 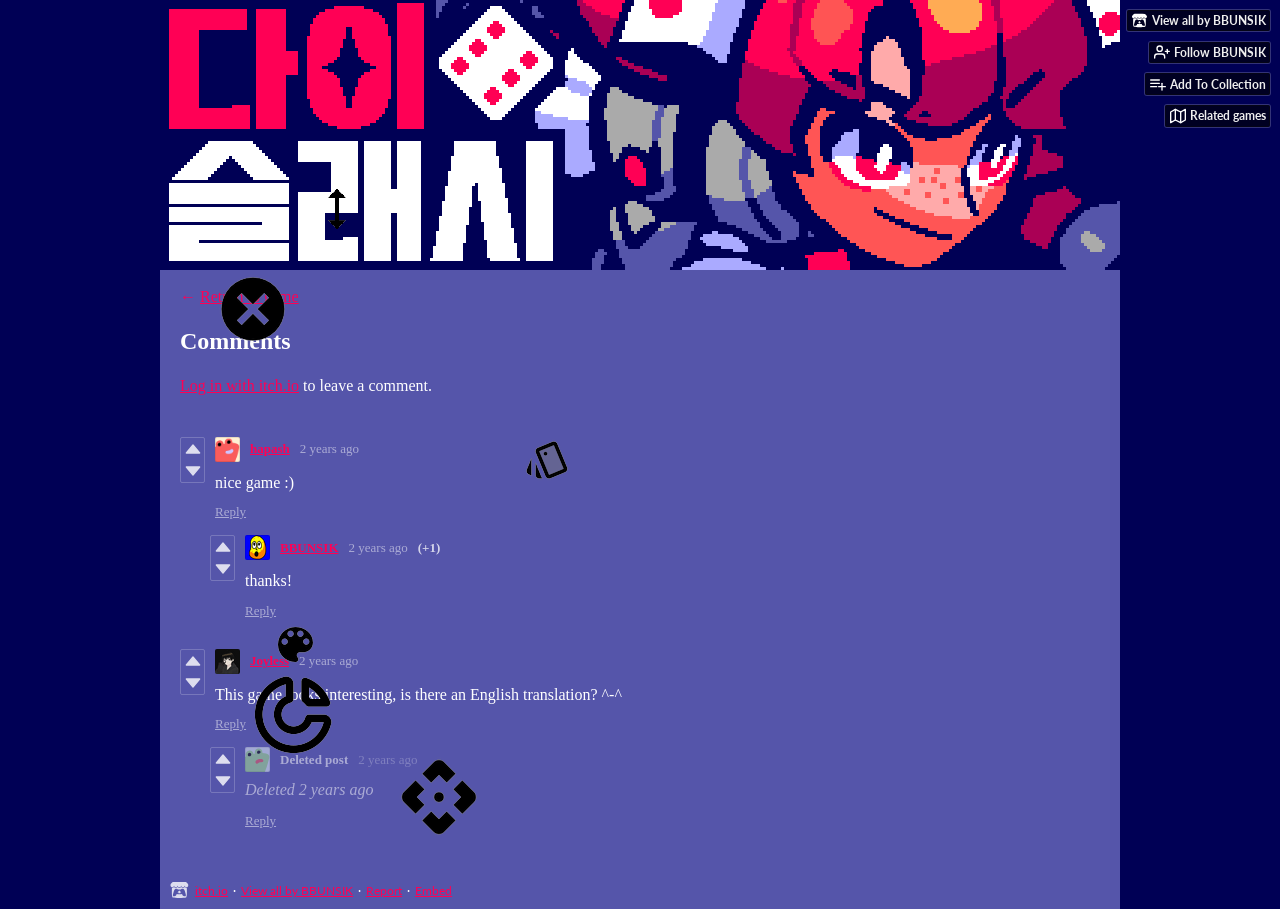 I want to click on access color or theme customization options, so click(x=295, y=644).